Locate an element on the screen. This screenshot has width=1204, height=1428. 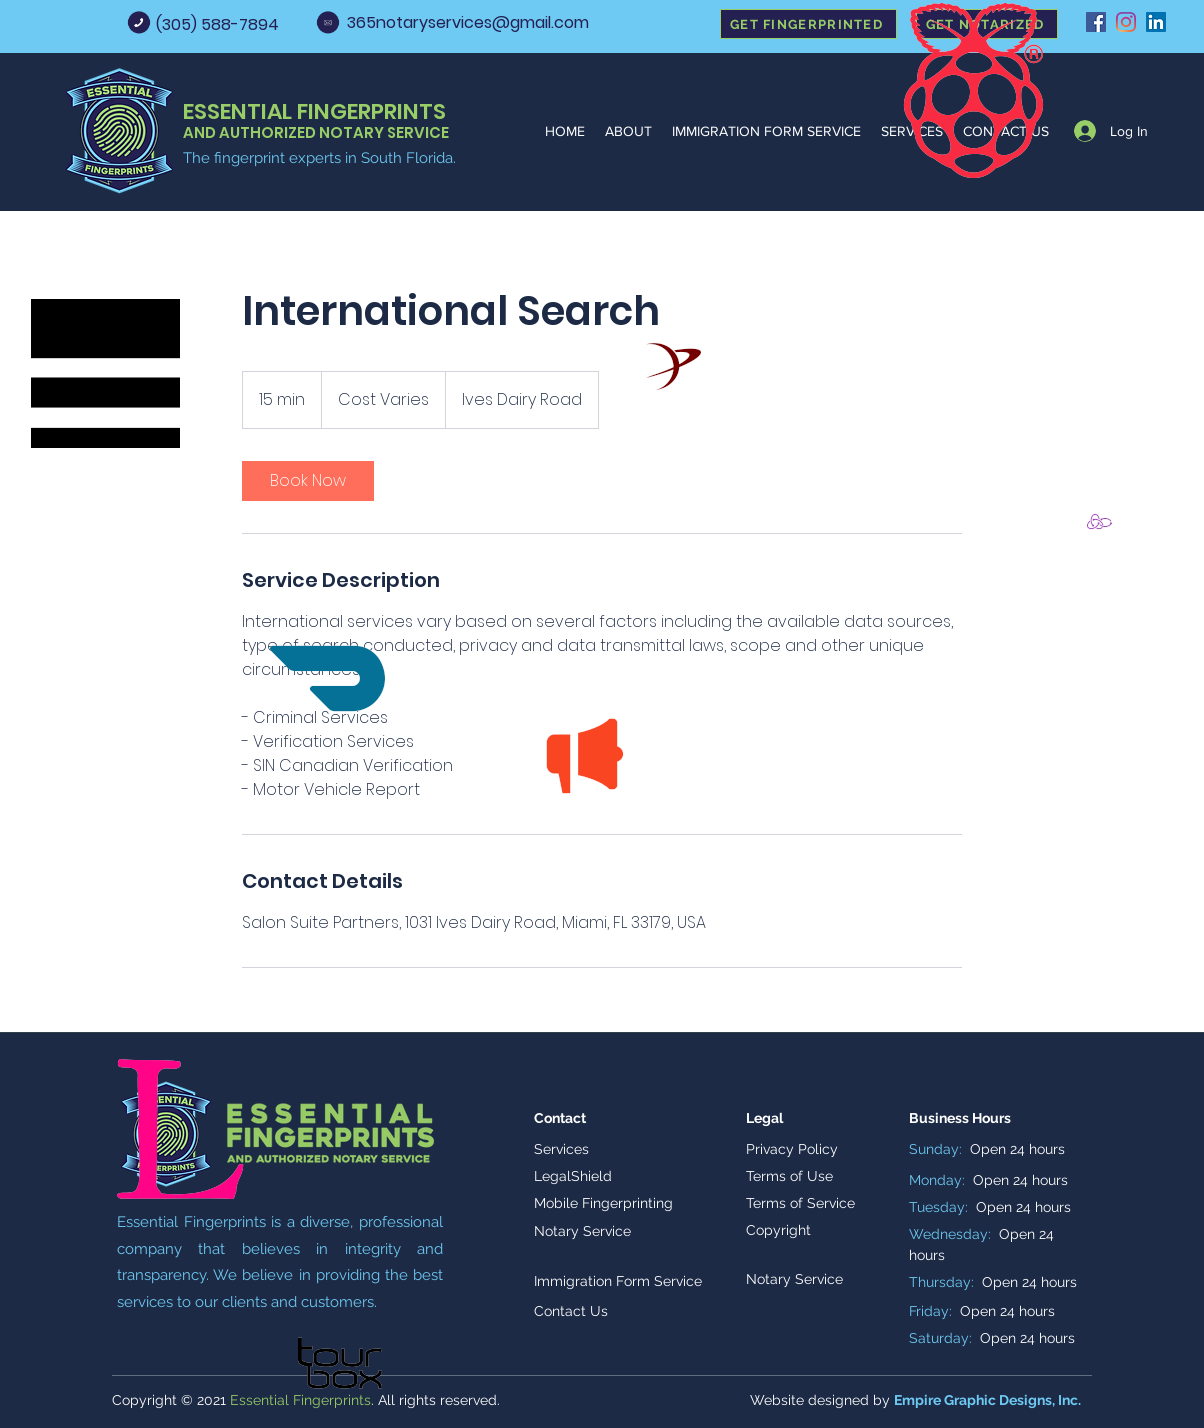
tourbox brand logo is located at coordinates (340, 1363).